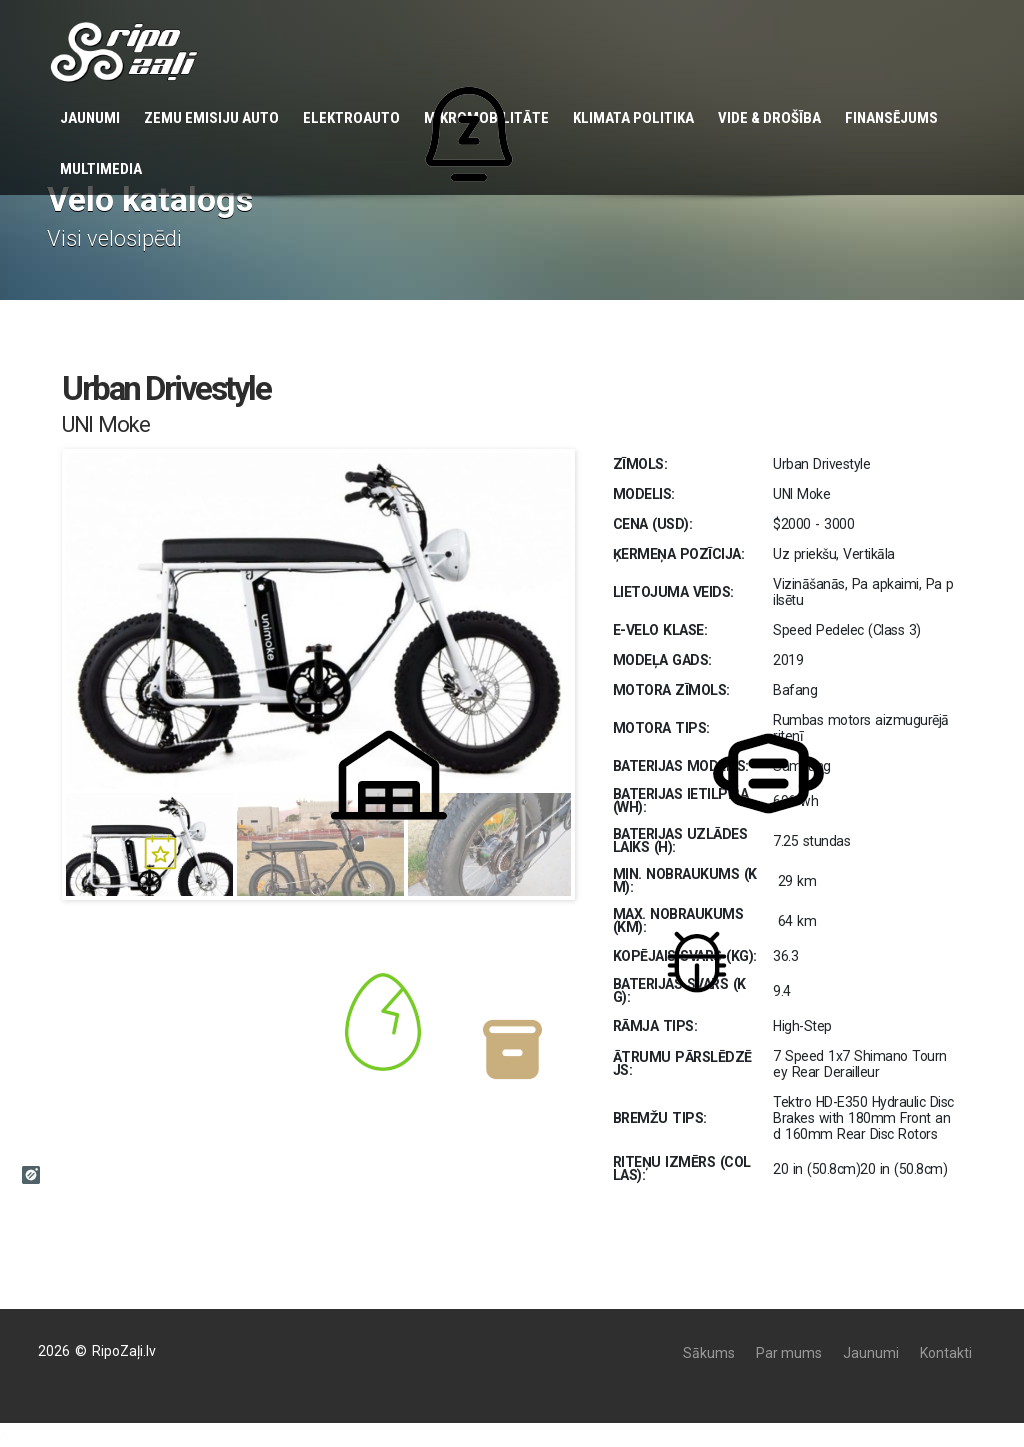 The image size is (1024, 1447). What do you see at coordinates (469, 134) in the screenshot?
I see `mute or snooze notifications` at bounding box center [469, 134].